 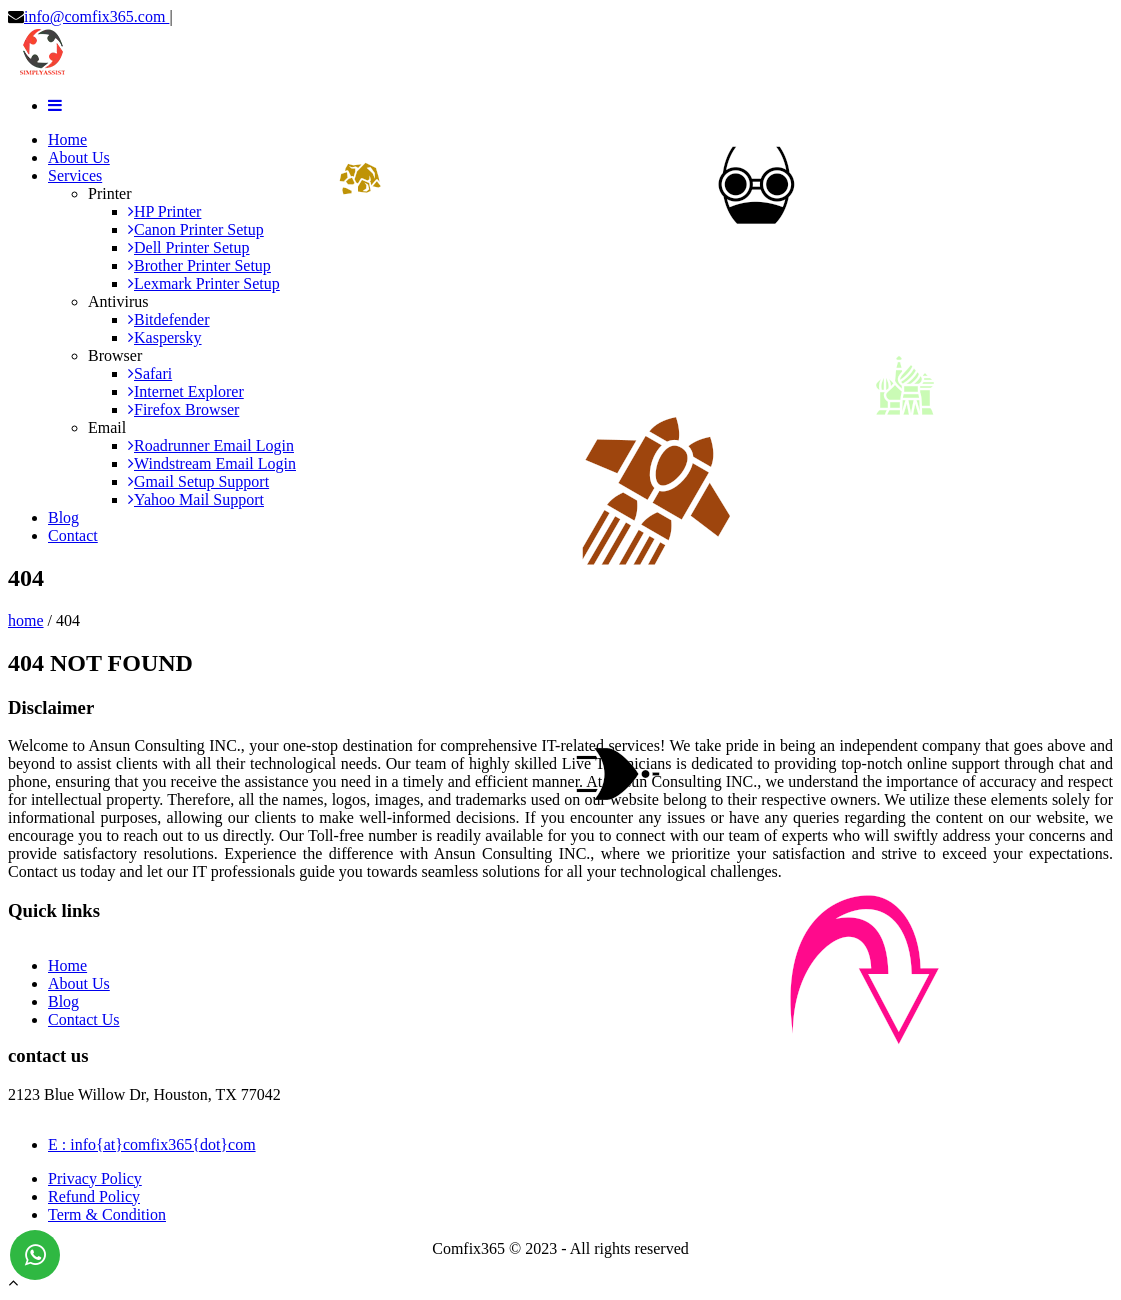 I want to click on access medical or healthcare services, so click(x=756, y=185).